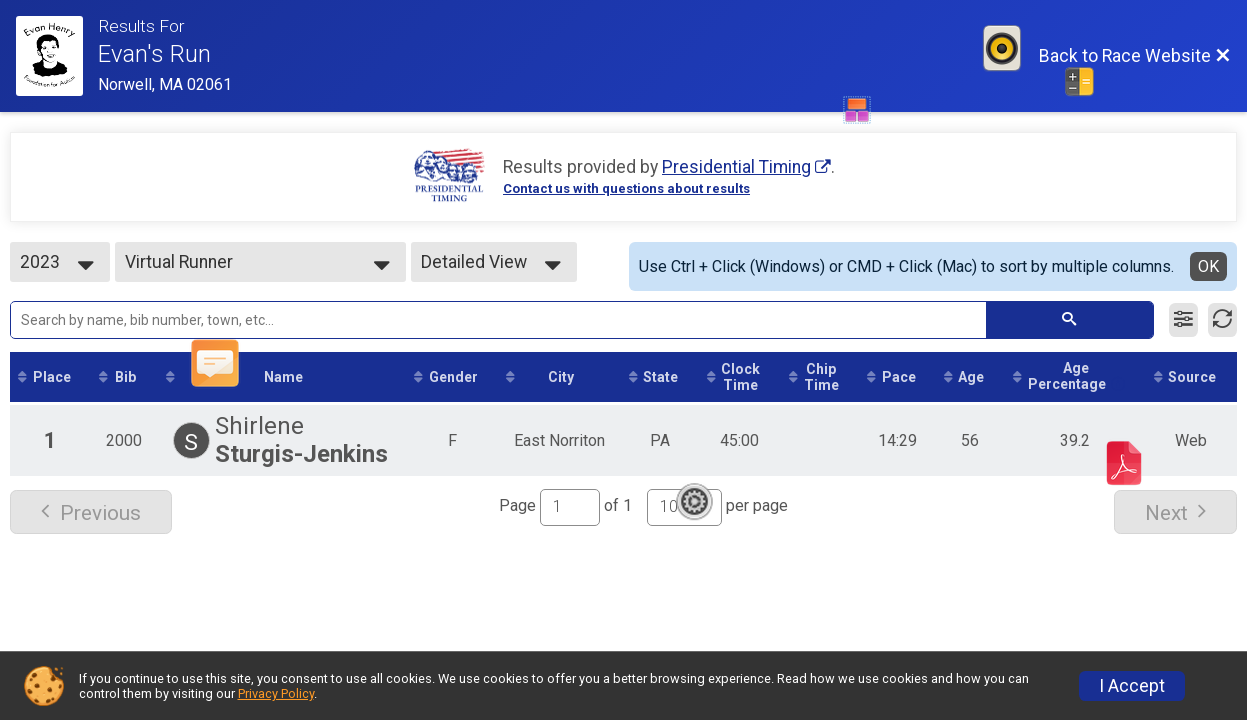 The image size is (1247, 720). What do you see at coordinates (857, 110) in the screenshot?
I see `select all items in the current view` at bounding box center [857, 110].